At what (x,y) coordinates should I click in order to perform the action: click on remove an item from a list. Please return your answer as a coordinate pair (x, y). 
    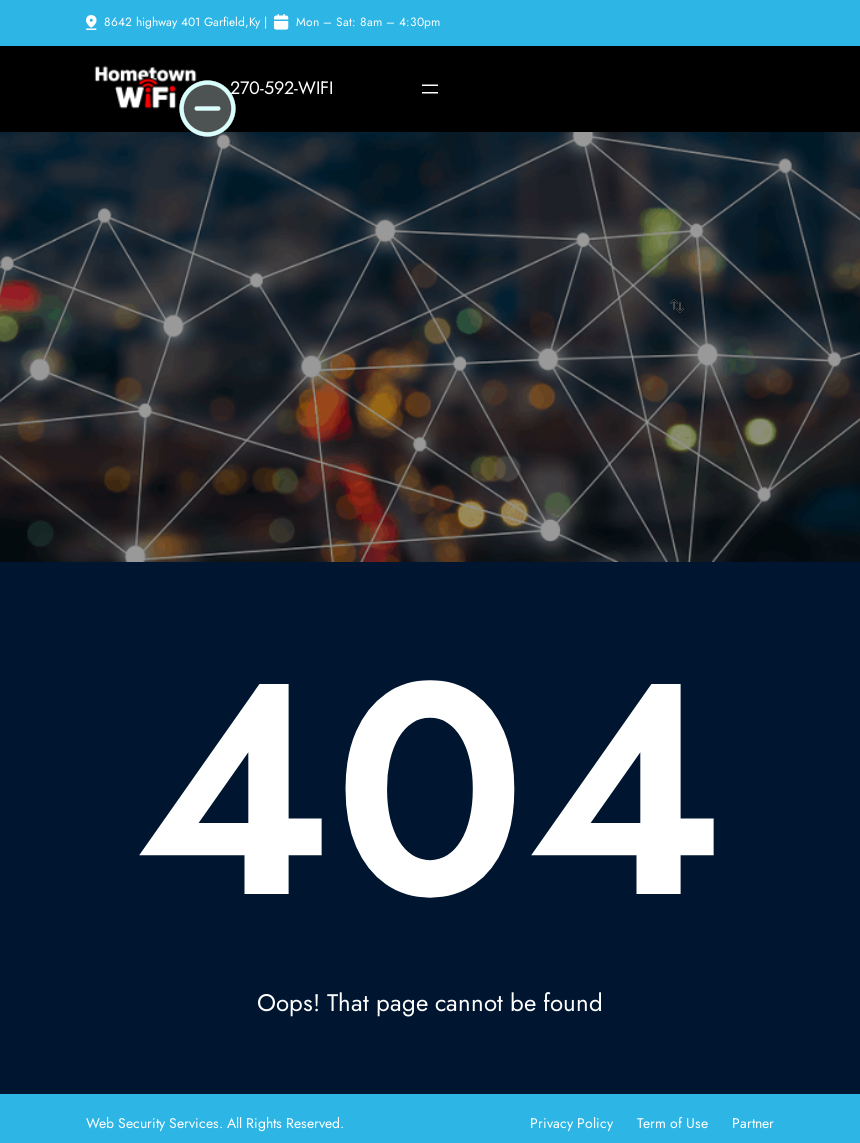
    Looking at the image, I should click on (207, 108).